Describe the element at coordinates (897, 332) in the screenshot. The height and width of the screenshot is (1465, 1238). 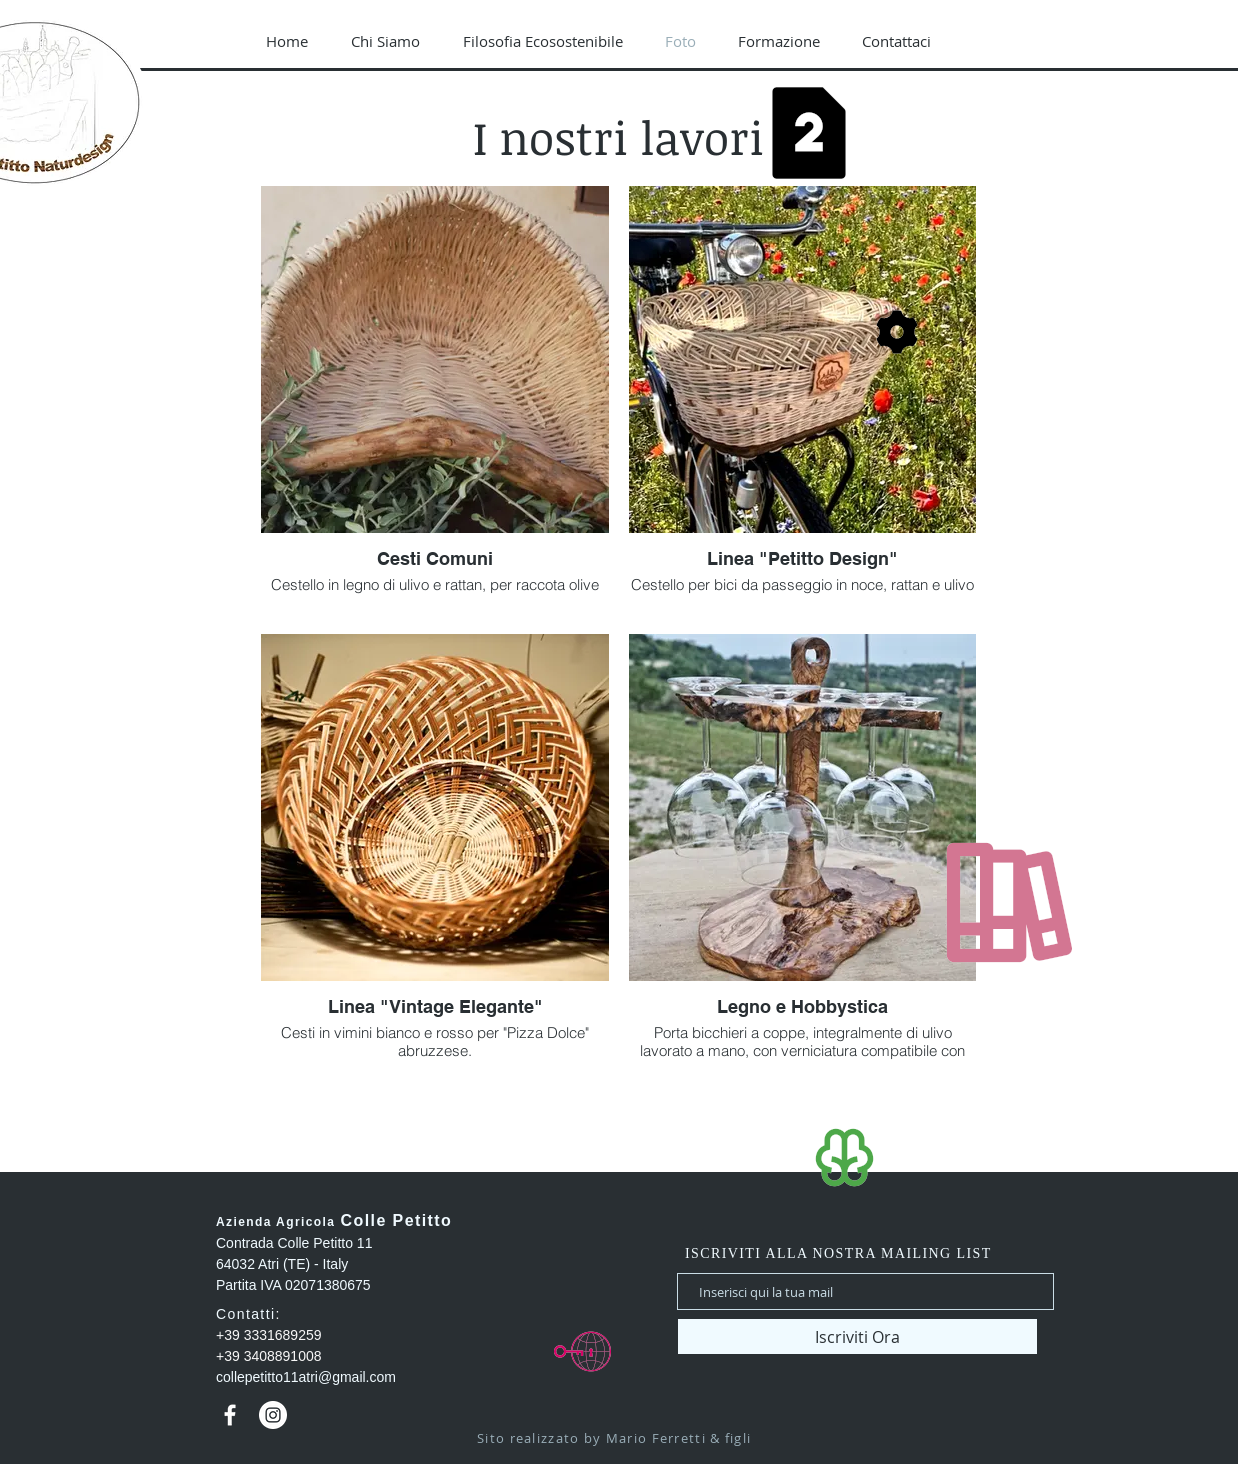
I see `access settings or preferences` at that location.